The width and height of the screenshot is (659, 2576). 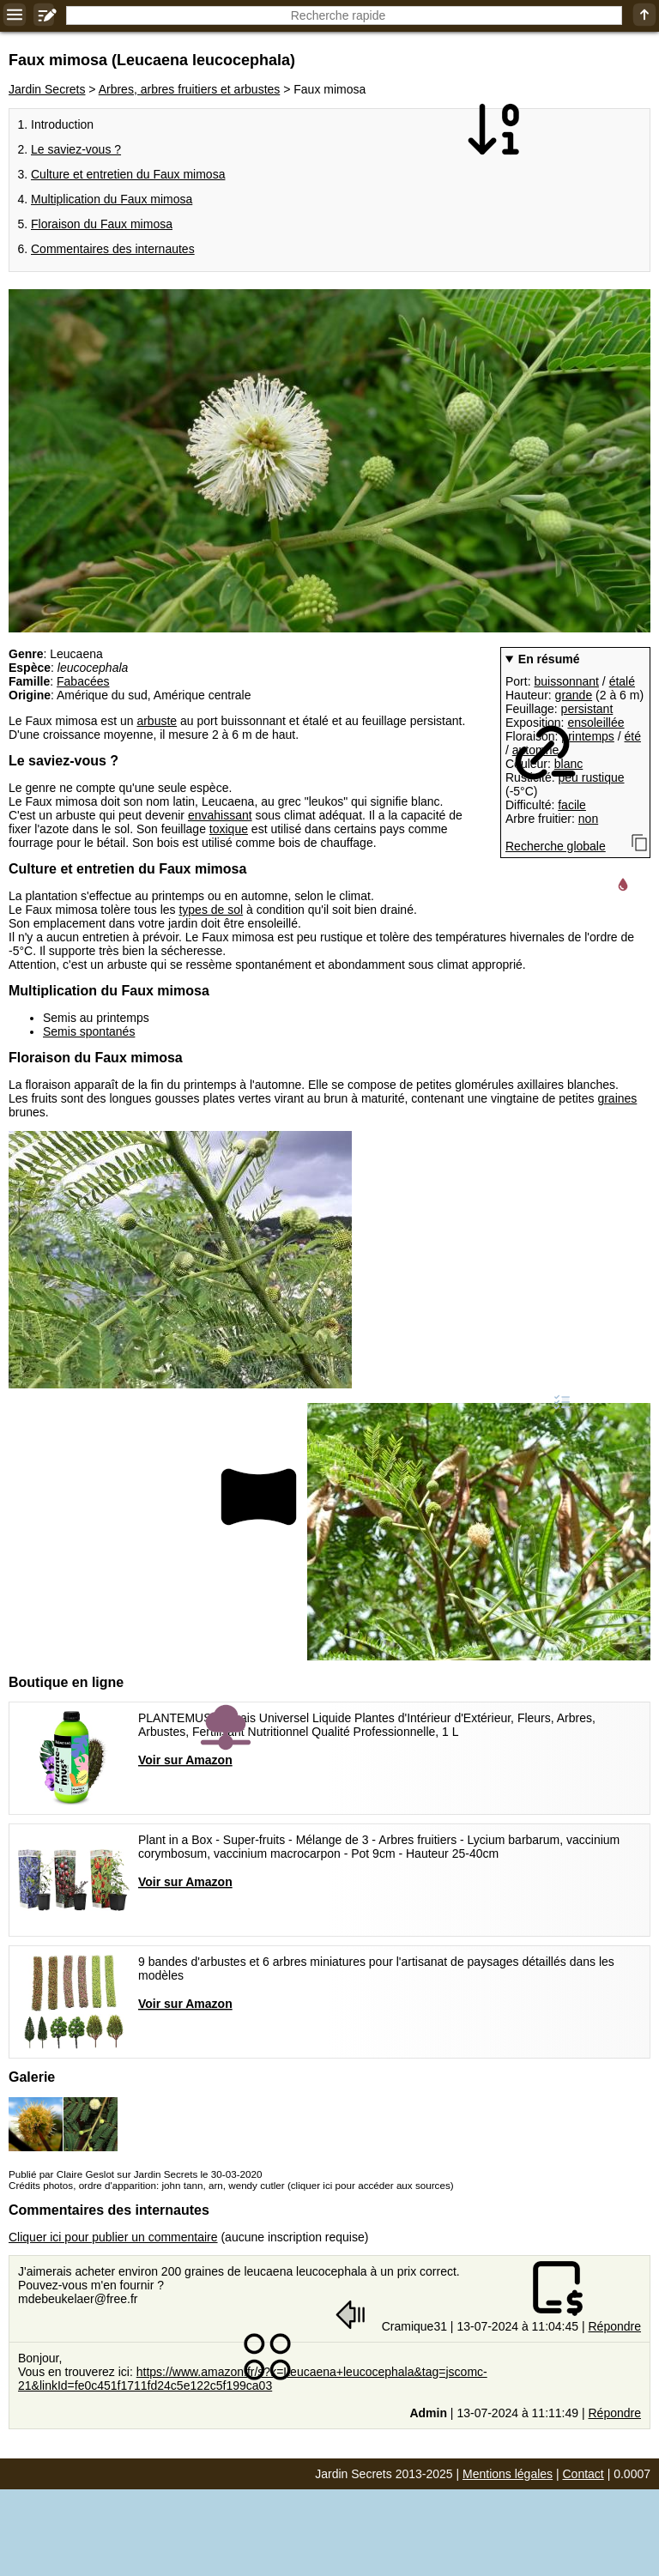 I want to click on remove a link or hyperlink, so click(x=542, y=753).